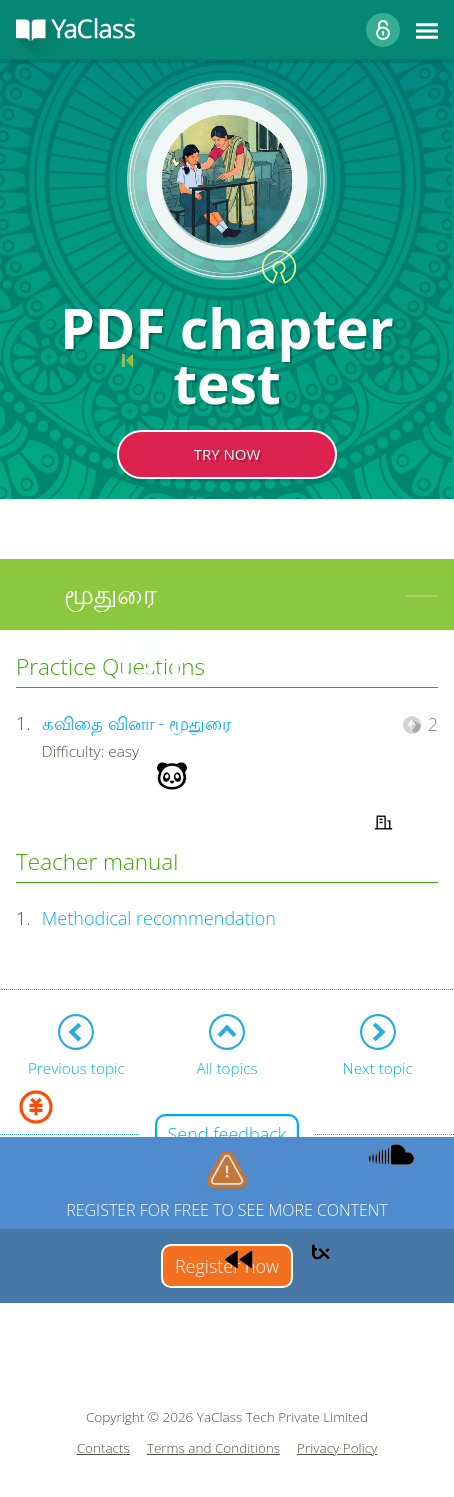 Image resolution: width=454 pixels, height=1497 pixels. What do you see at coordinates (279, 267) in the screenshot?
I see `open source initiative logo` at bounding box center [279, 267].